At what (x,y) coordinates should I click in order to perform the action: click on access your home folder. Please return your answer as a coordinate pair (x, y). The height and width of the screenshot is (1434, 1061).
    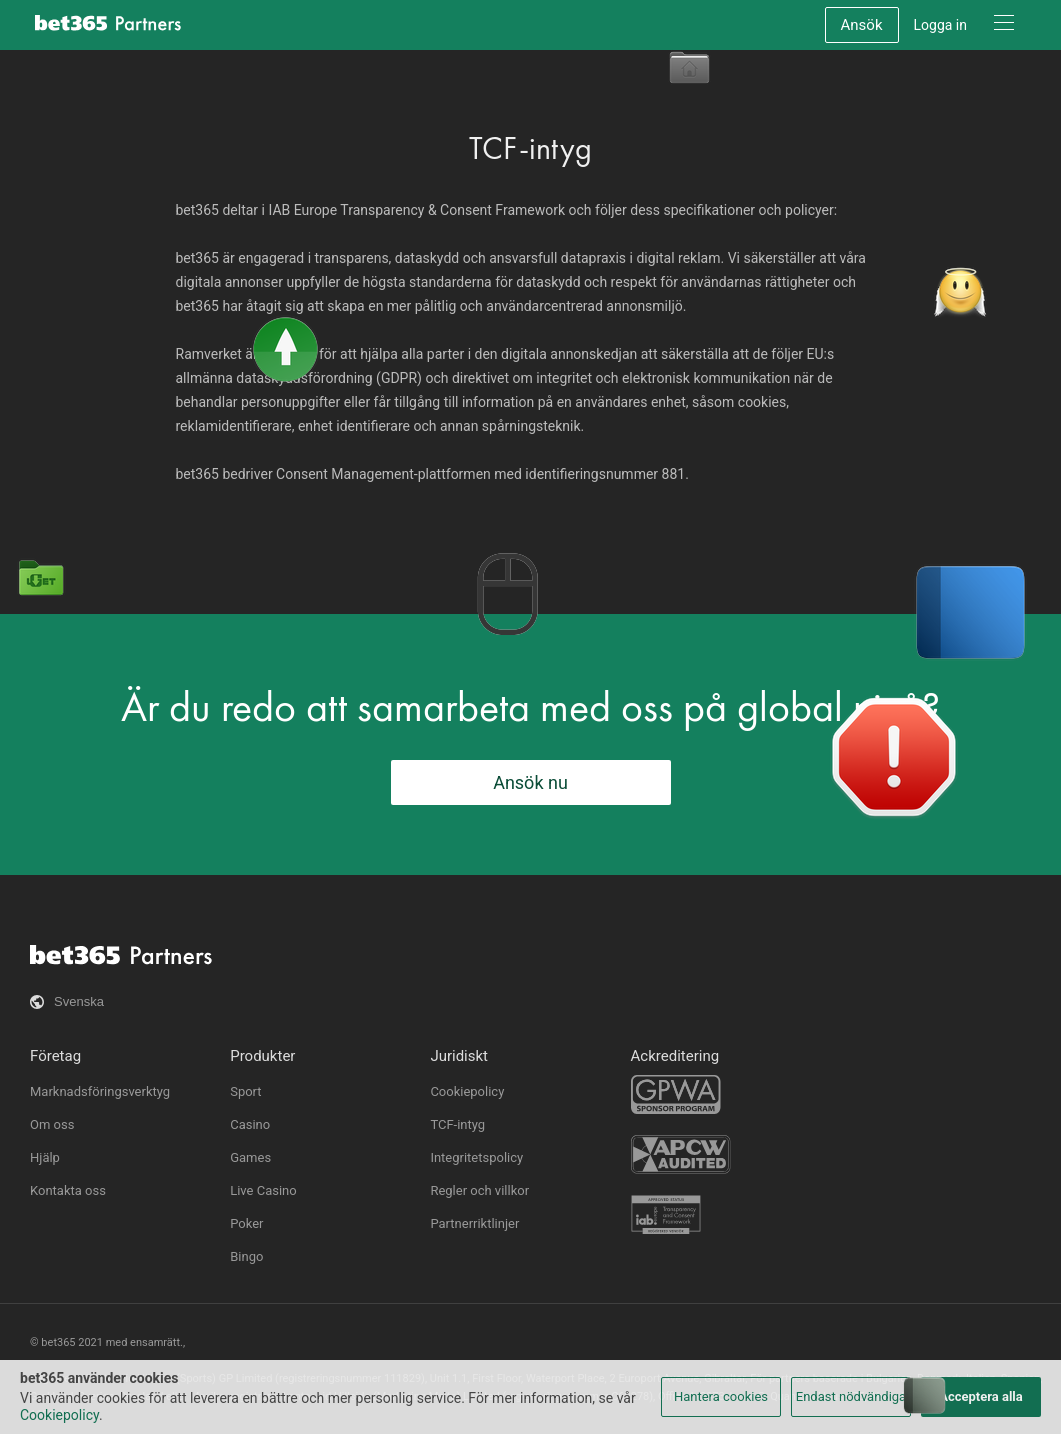
    Looking at the image, I should click on (689, 67).